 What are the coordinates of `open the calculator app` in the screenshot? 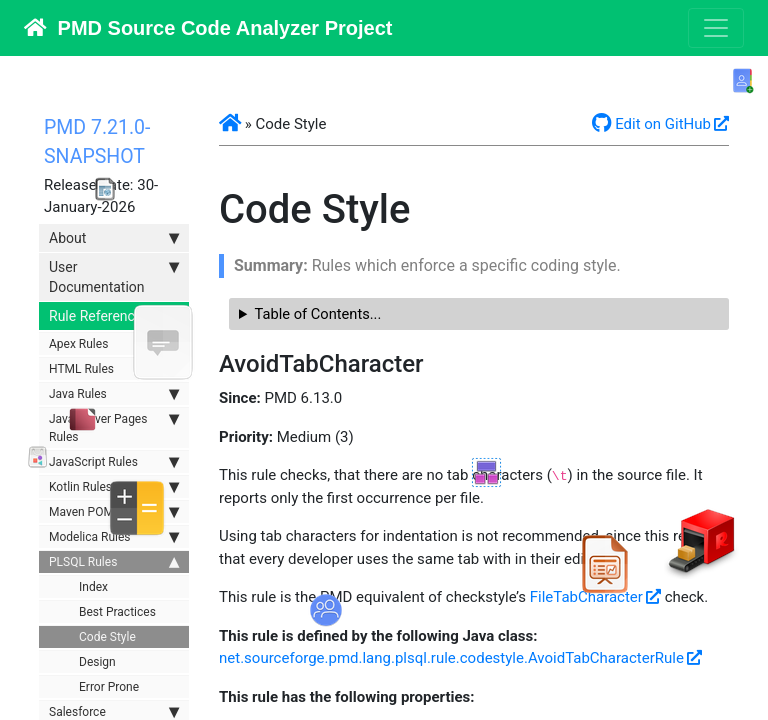 It's located at (137, 508).